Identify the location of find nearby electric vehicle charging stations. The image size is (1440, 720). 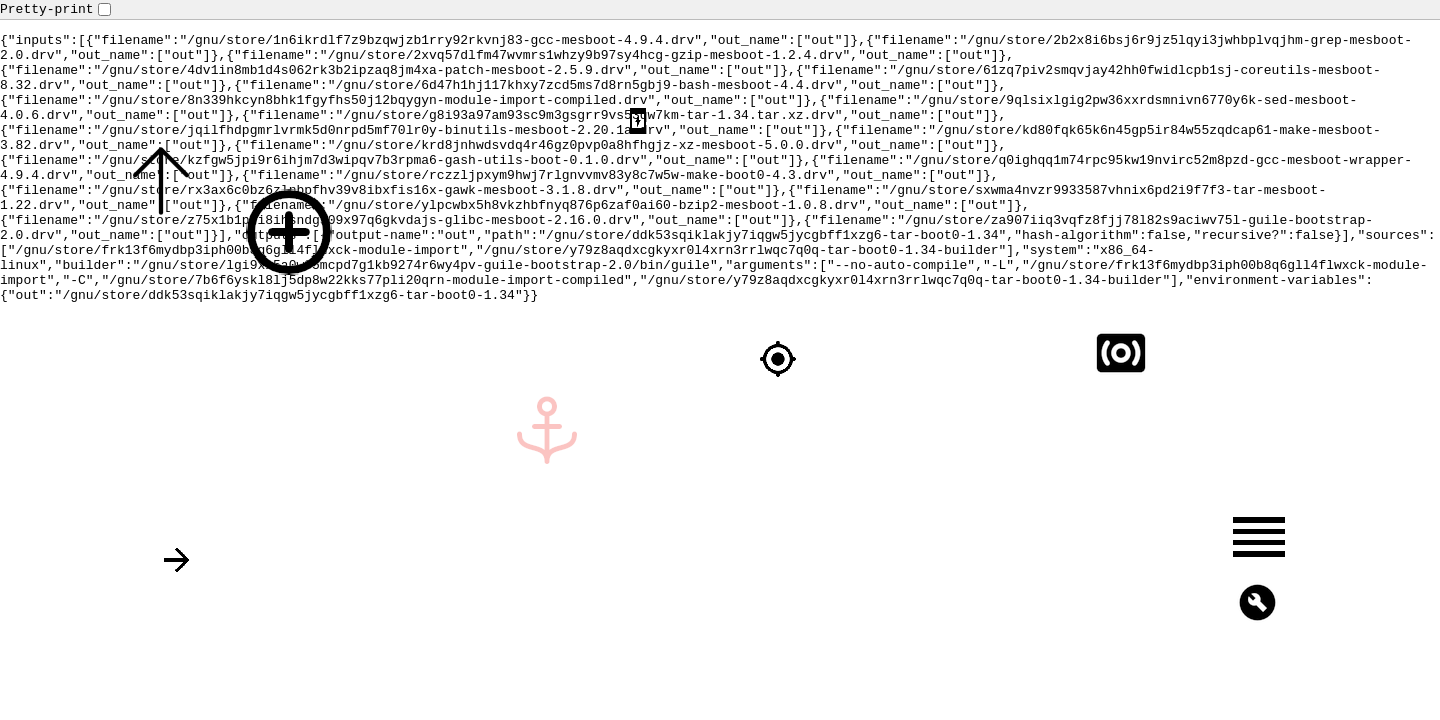
(638, 121).